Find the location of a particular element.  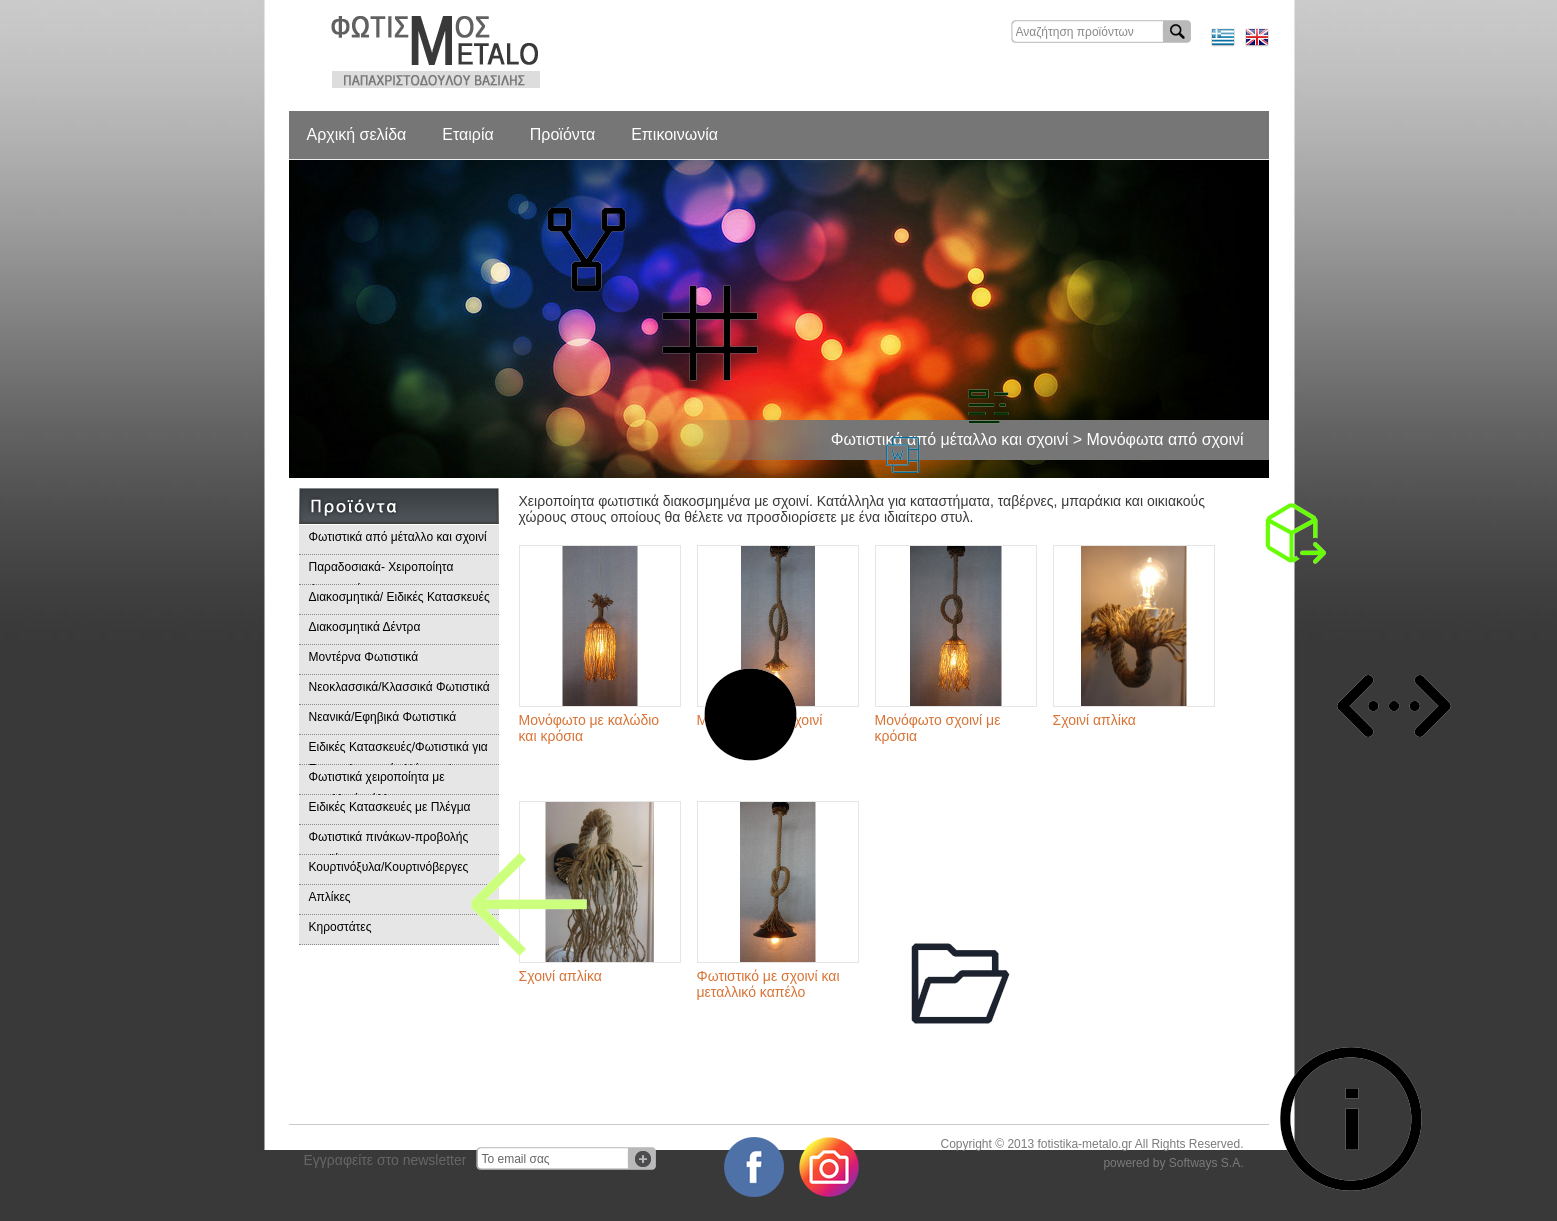

go back to the previous screen is located at coordinates (529, 900).